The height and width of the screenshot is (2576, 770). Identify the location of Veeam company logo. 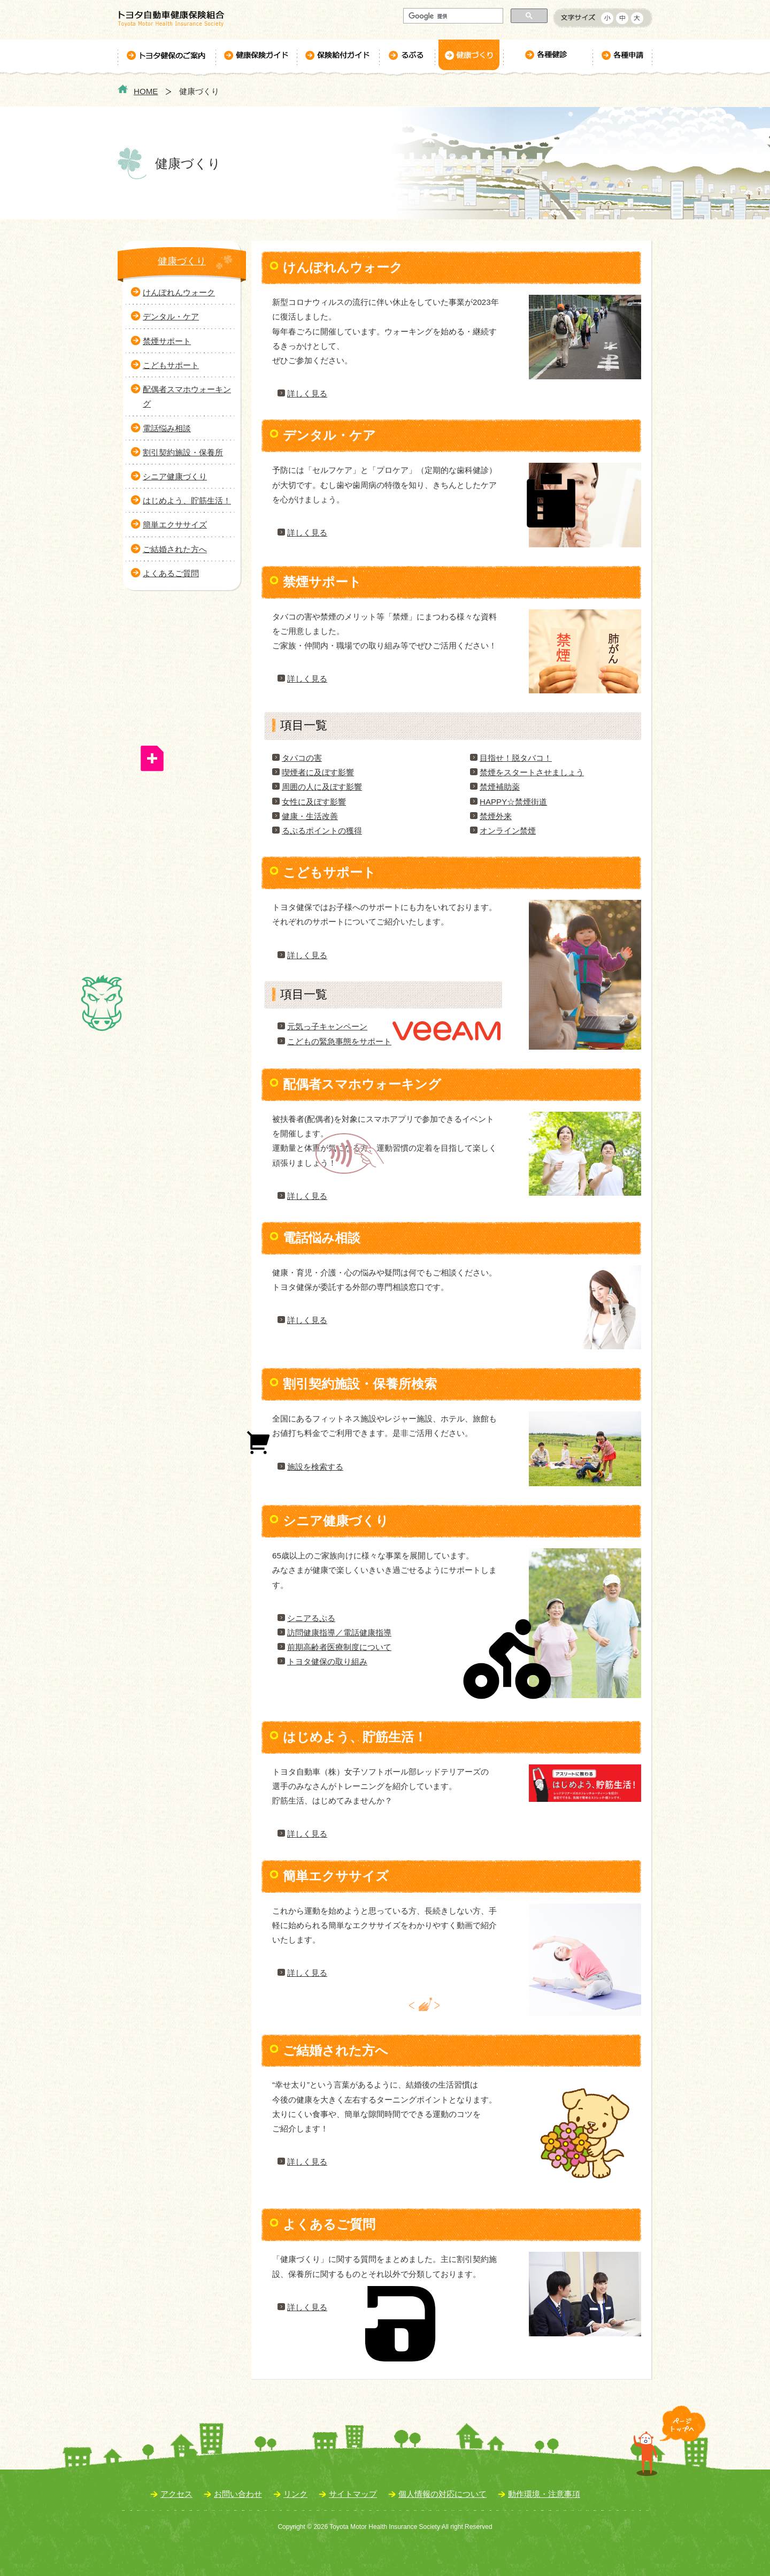
(446, 1031).